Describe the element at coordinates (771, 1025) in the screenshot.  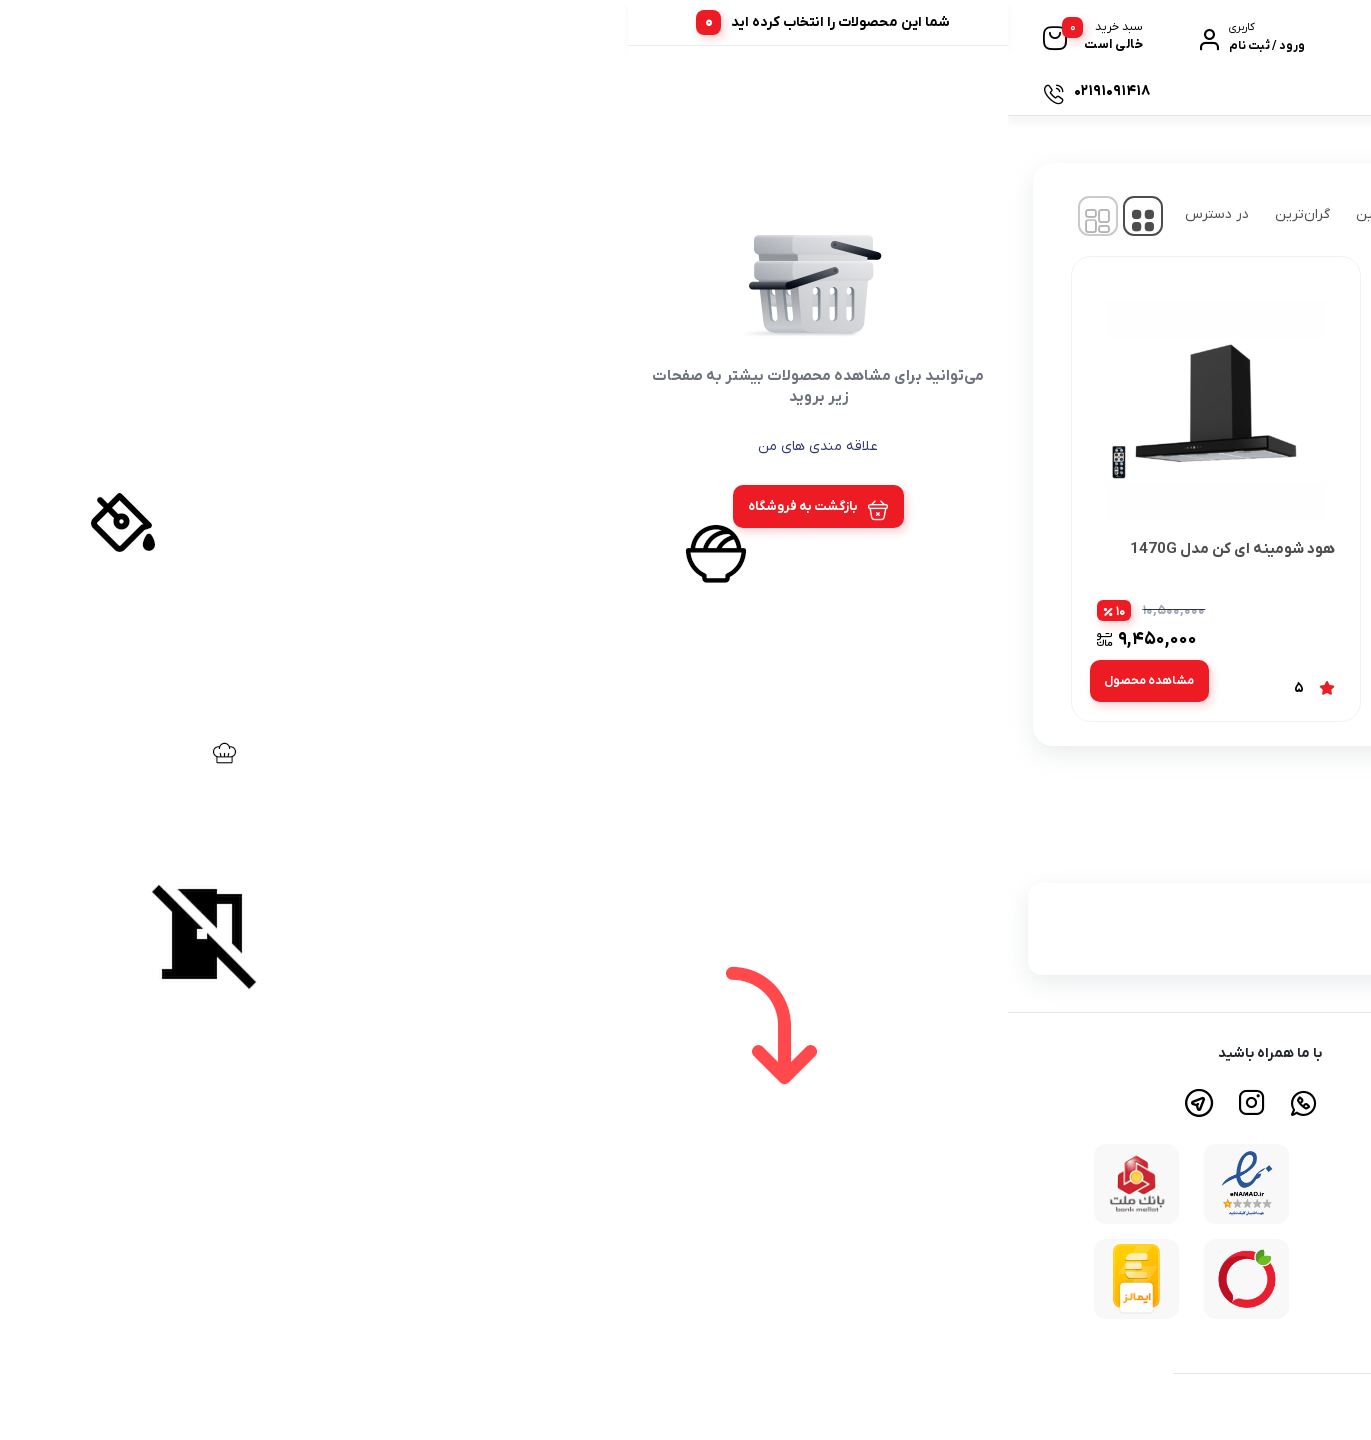
I see `redirect or forward content downward` at that location.